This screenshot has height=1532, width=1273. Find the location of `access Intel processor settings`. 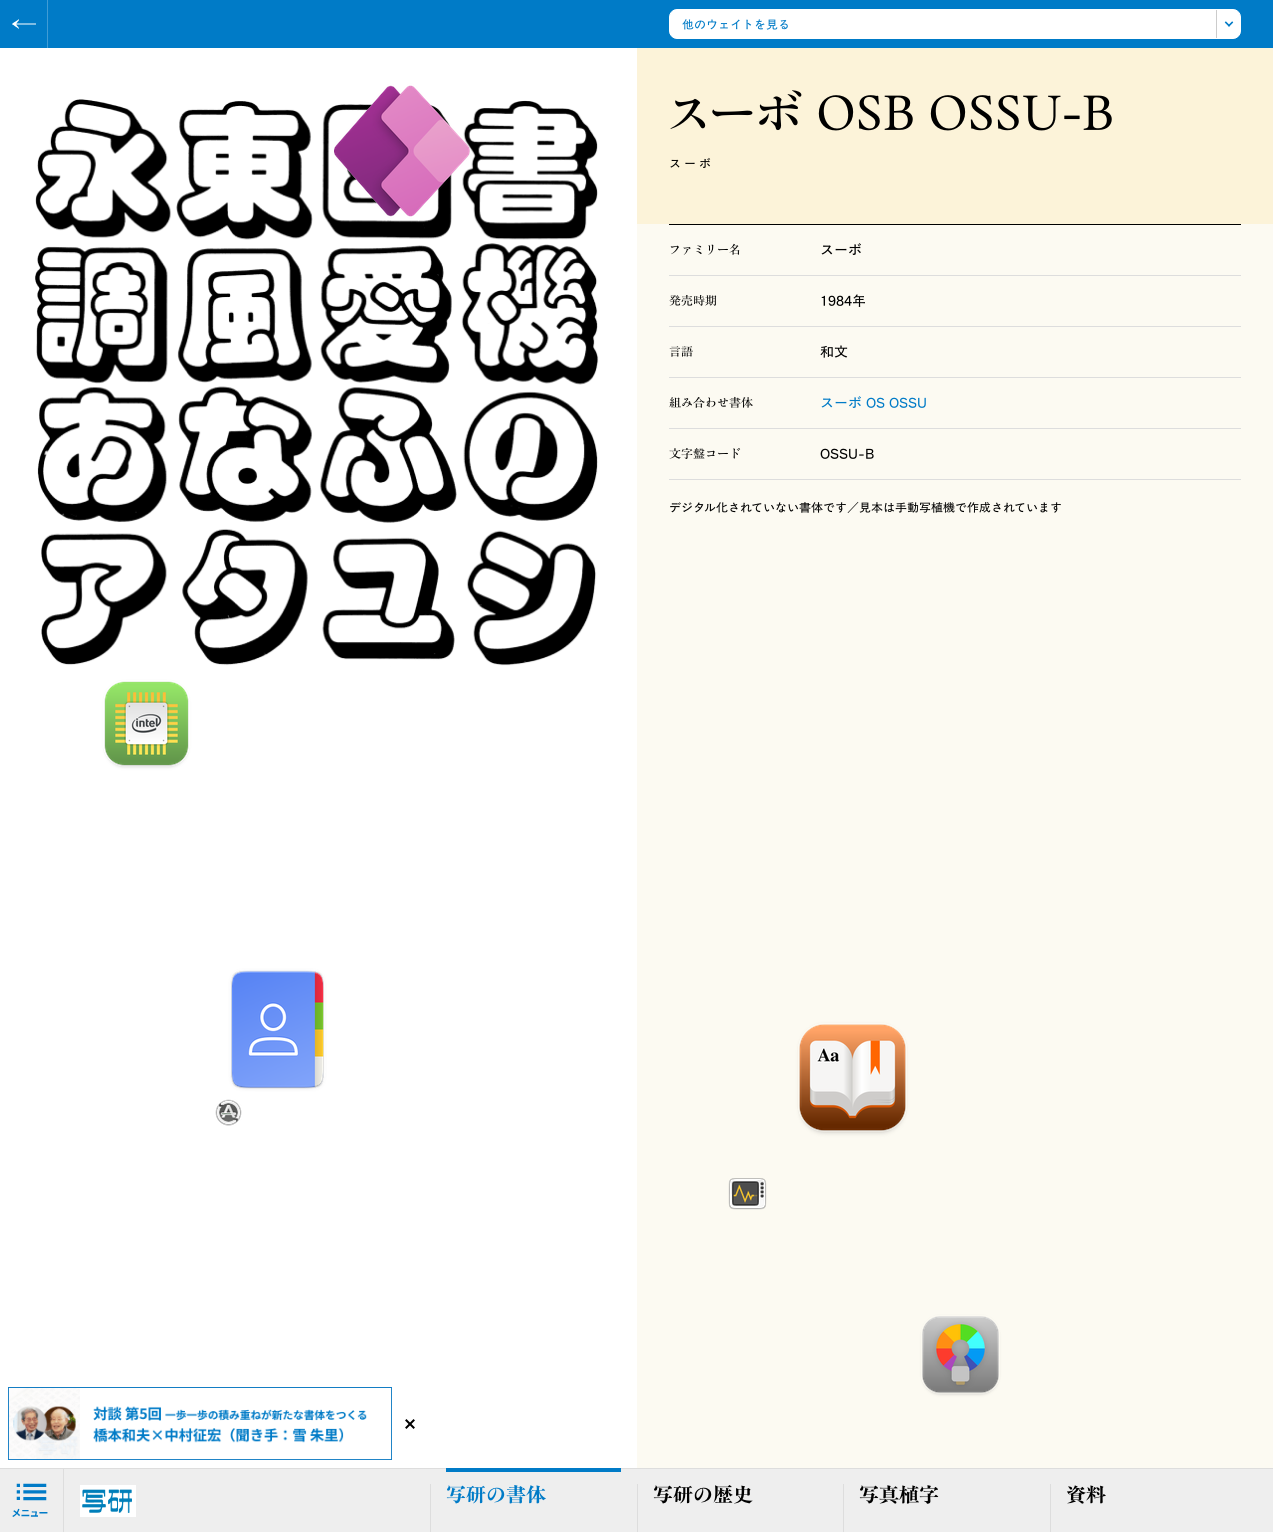

access Intel processor settings is located at coordinates (146, 723).